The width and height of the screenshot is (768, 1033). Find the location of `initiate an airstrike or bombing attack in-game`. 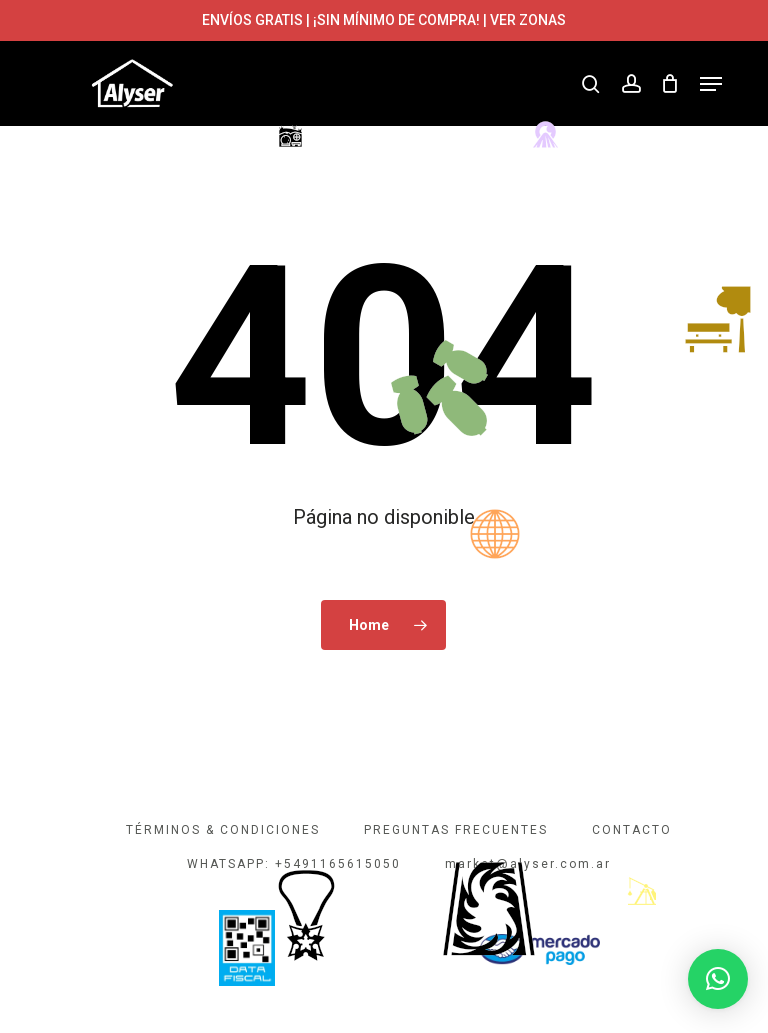

initiate an airstrike or bombing attack in-game is located at coordinates (439, 388).